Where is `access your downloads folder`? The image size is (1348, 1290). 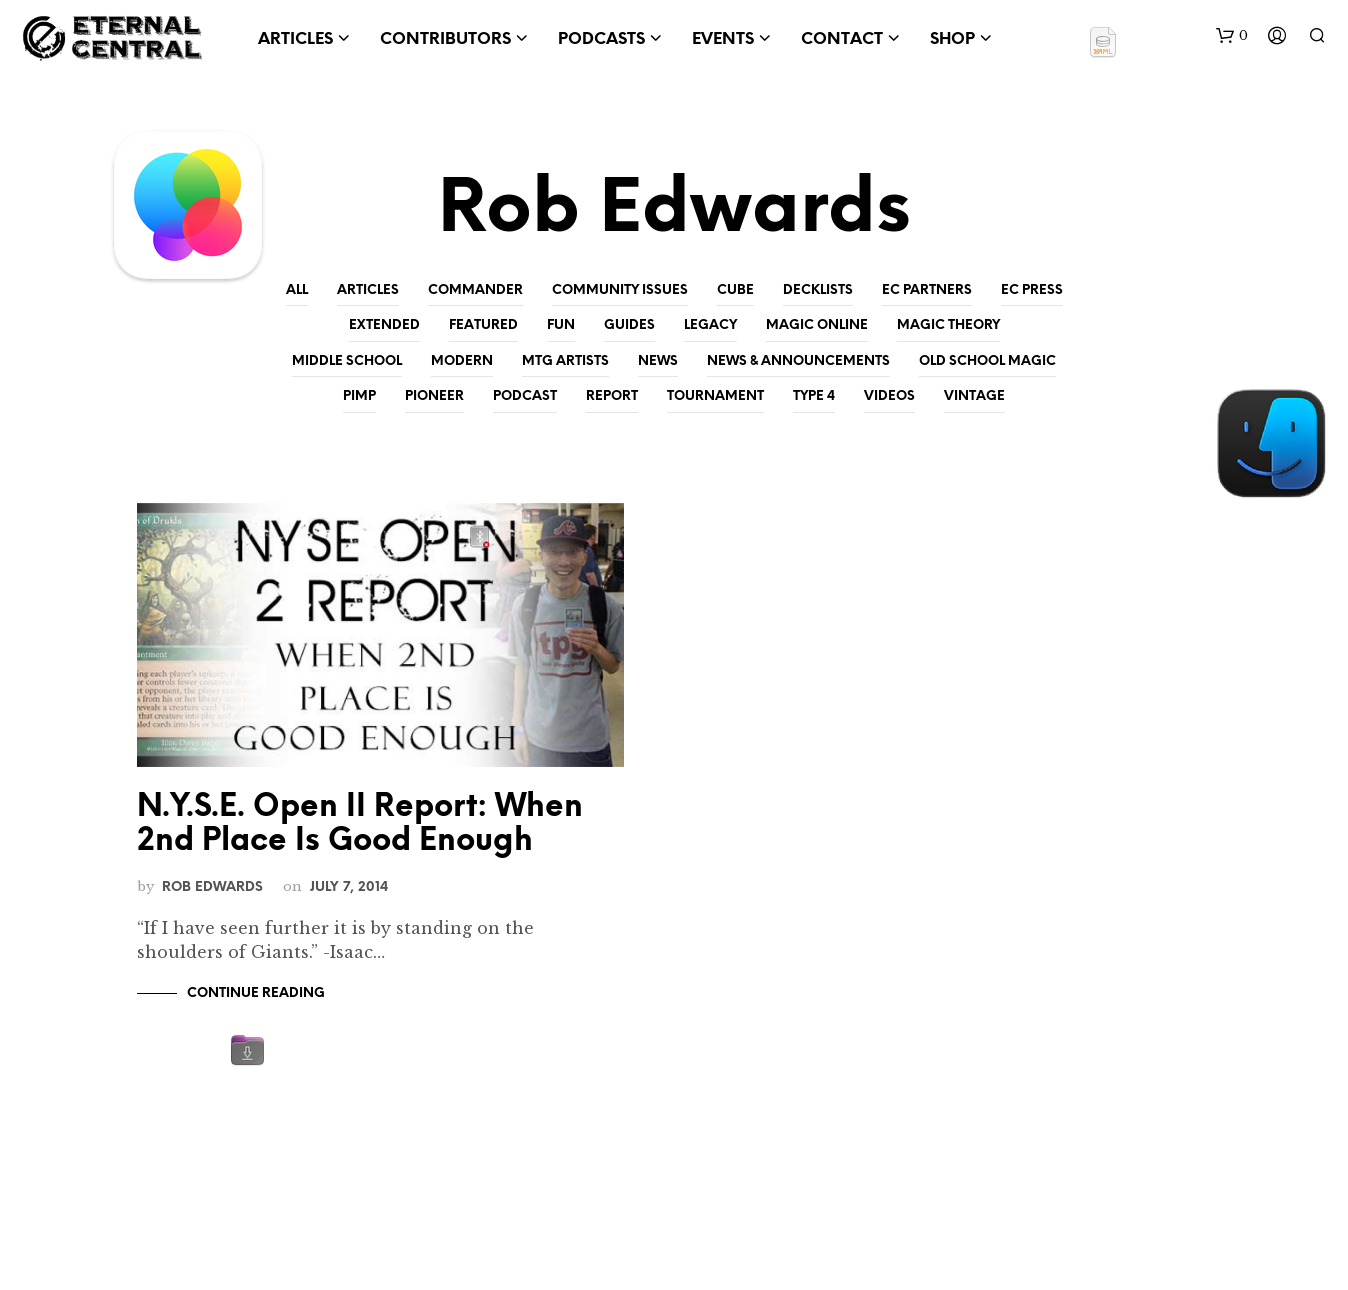 access your downloads folder is located at coordinates (247, 1049).